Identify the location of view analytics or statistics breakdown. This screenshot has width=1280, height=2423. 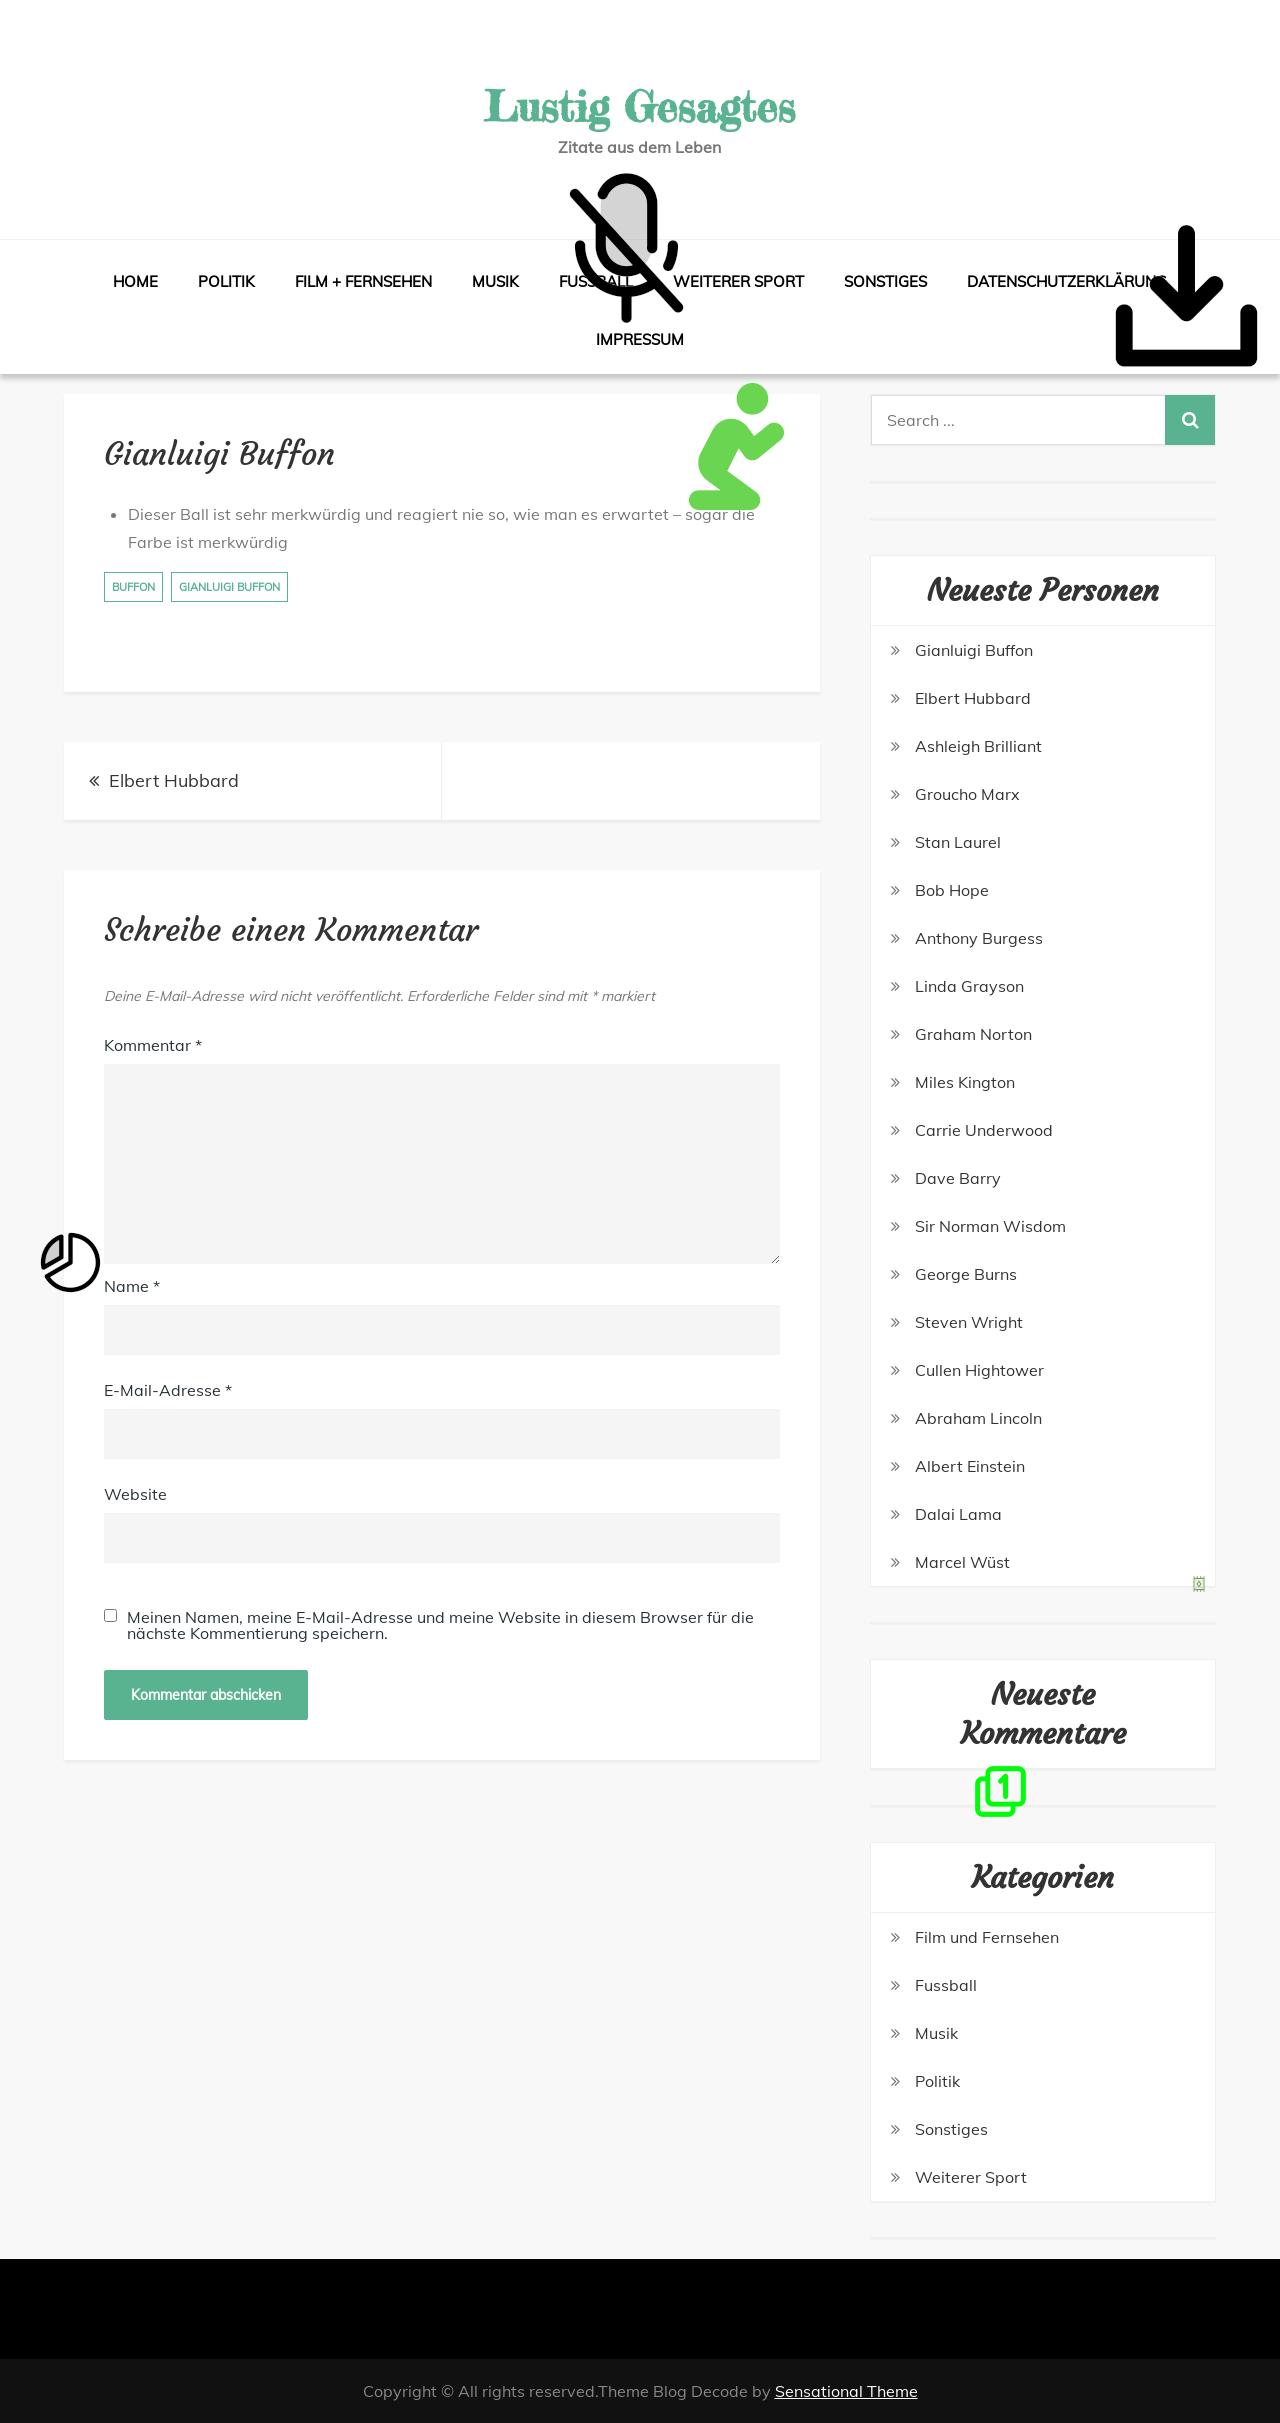
(70, 1262).